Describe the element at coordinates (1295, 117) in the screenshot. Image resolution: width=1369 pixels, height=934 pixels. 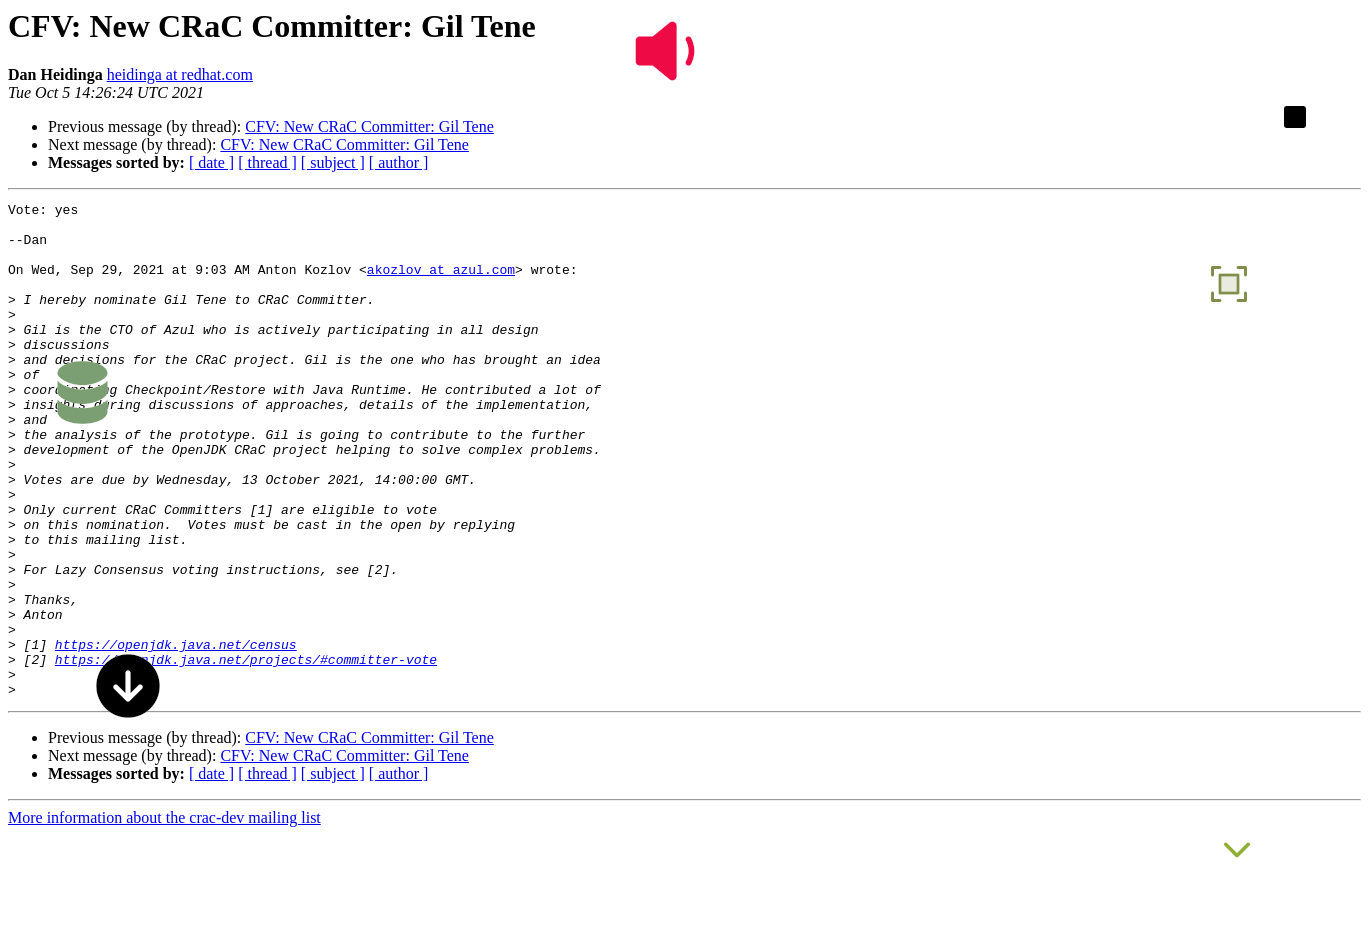
I see `stop media playback` at that location.